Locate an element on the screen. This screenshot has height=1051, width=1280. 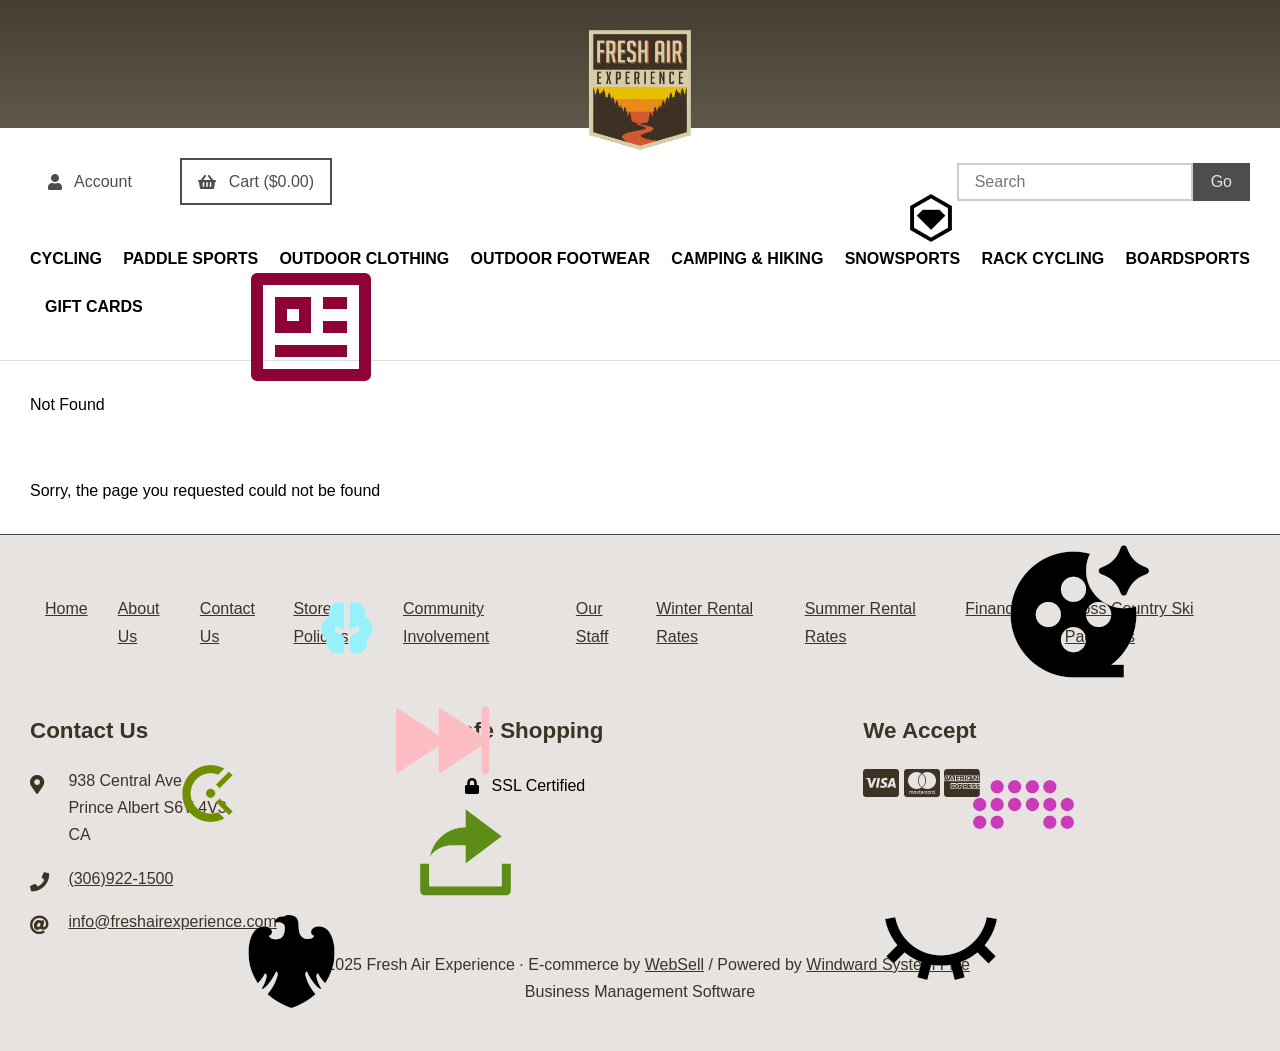
visit the RubyGems package repository is located at coordinates (931, 218).